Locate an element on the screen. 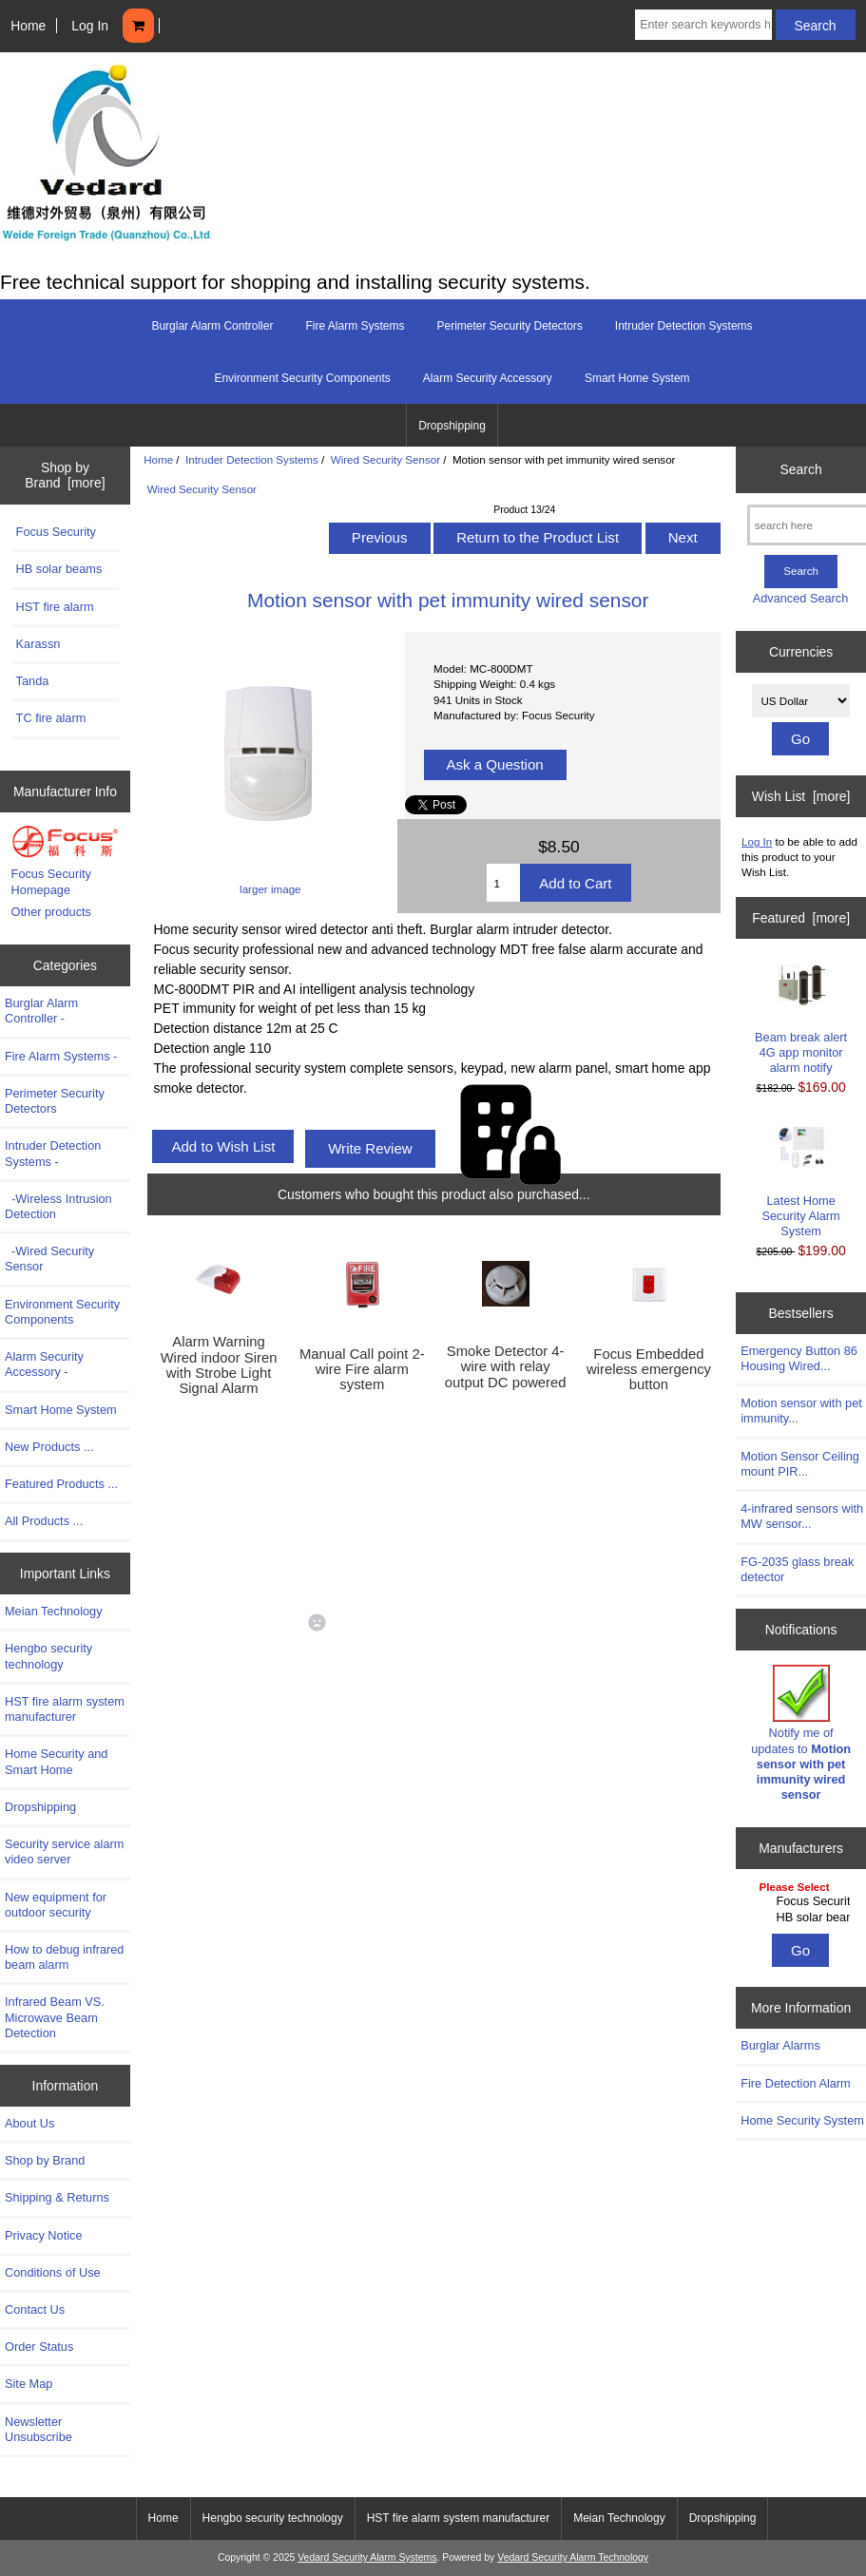  submit negative feedback or rating is located at coordinates (317, 1622).